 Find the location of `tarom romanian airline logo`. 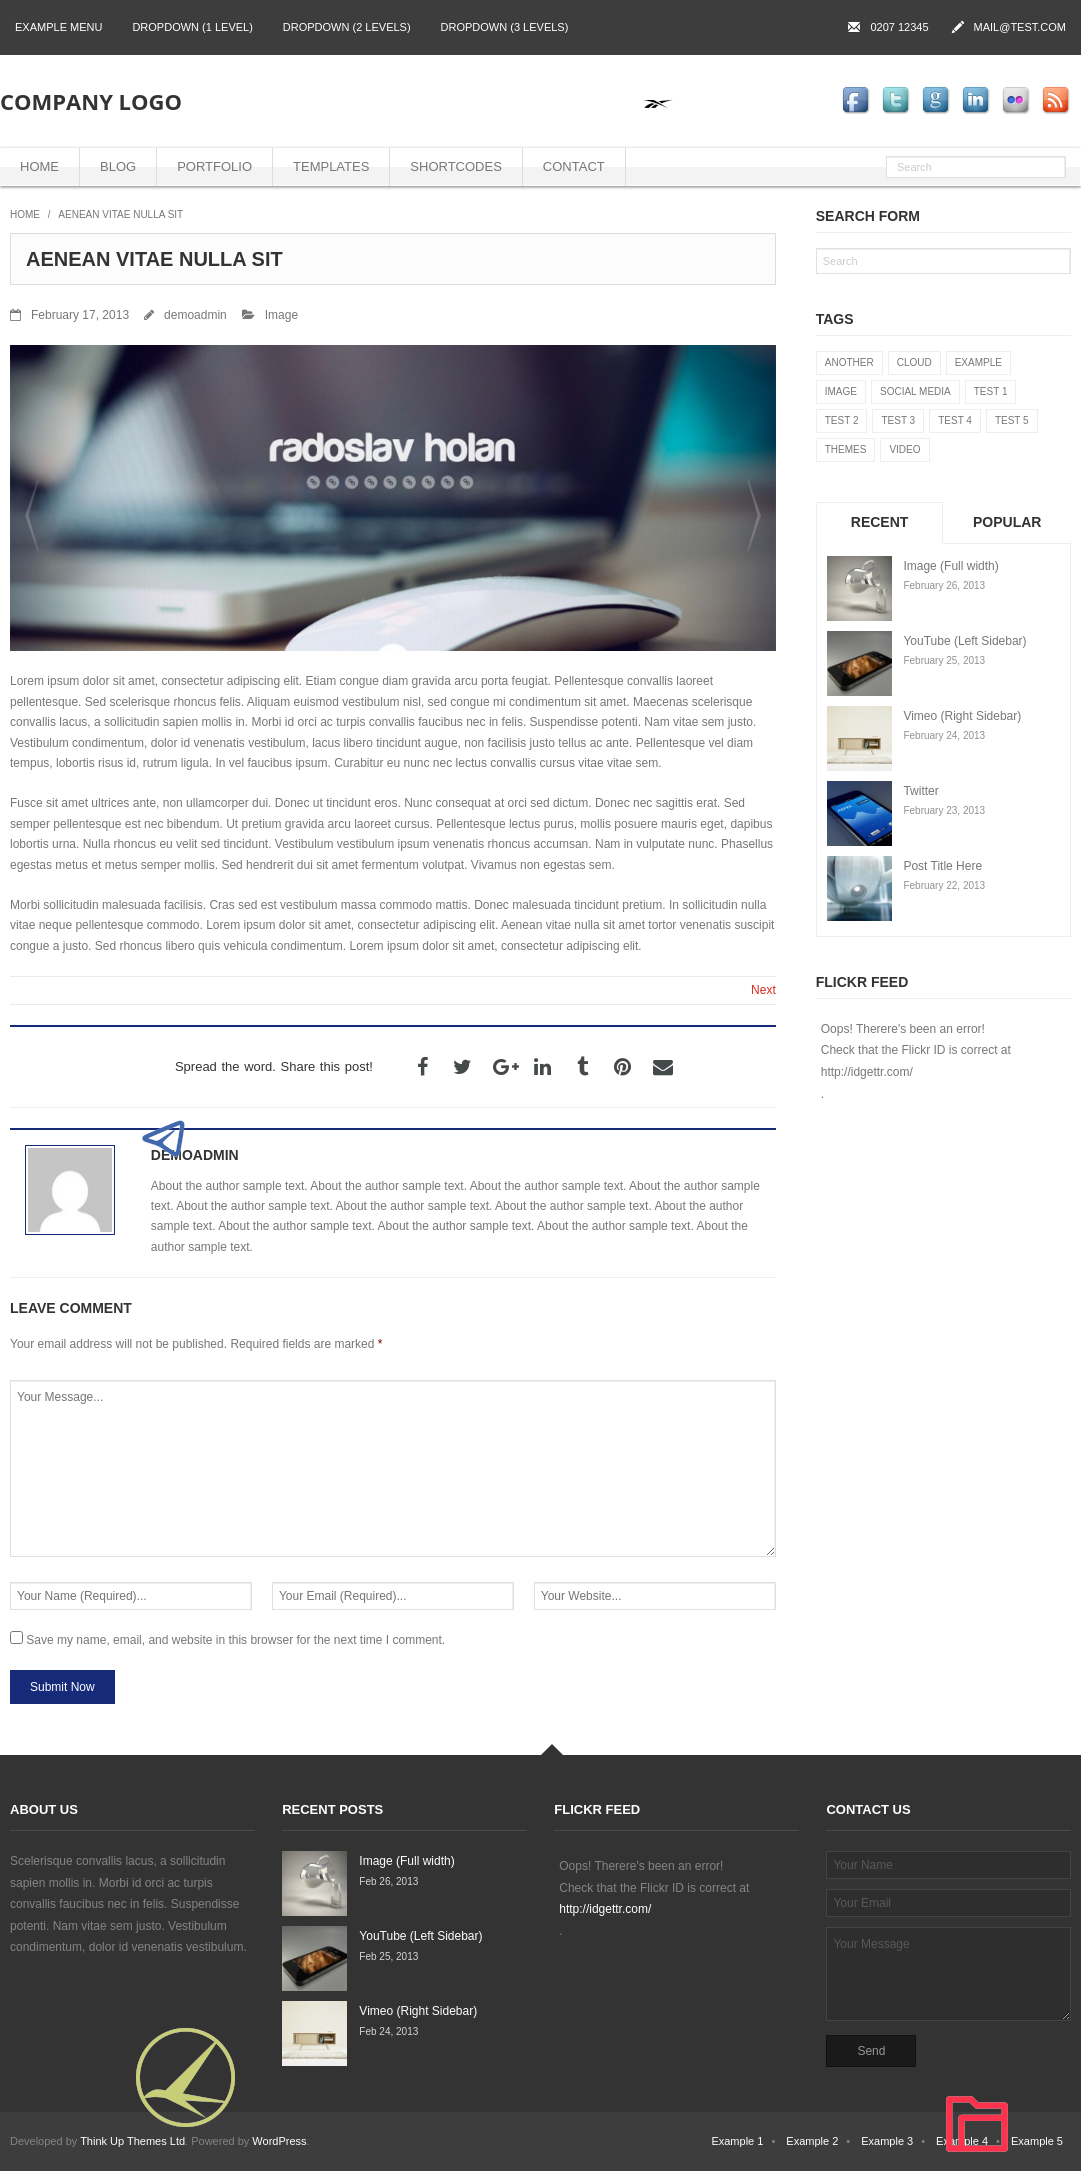

tarom romanian airline logo is located at coordinates (185, 2077).